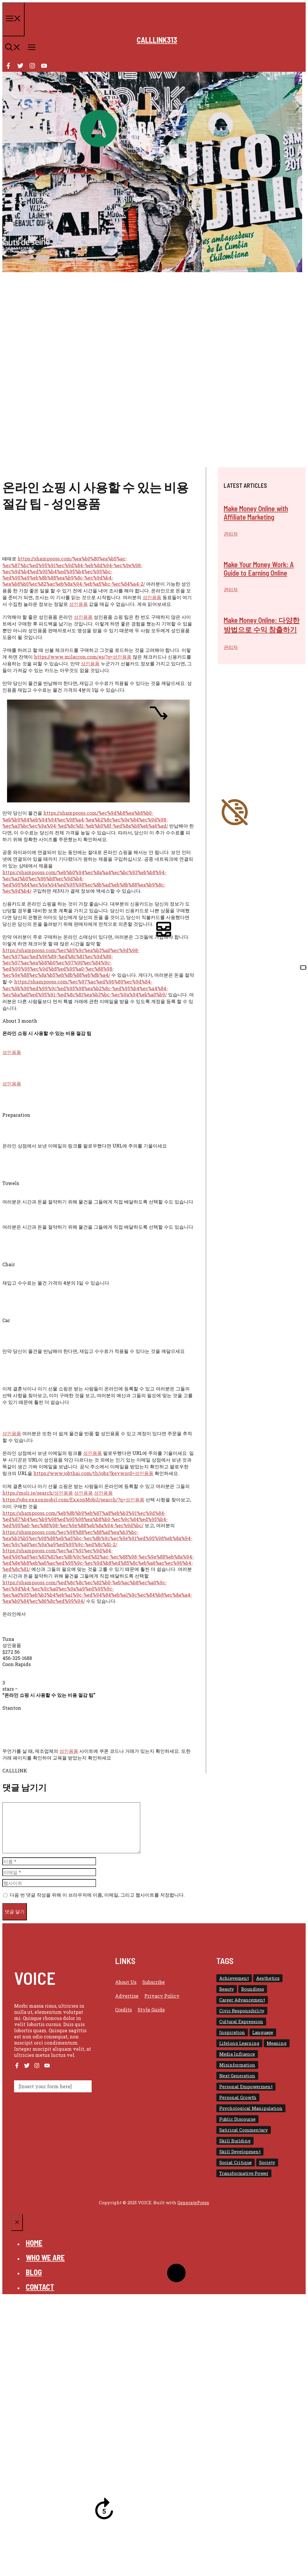 This screenshot has width=308, height=2576. I want to click on skip forward 5 seconds in media playback, so click(104, 2509).